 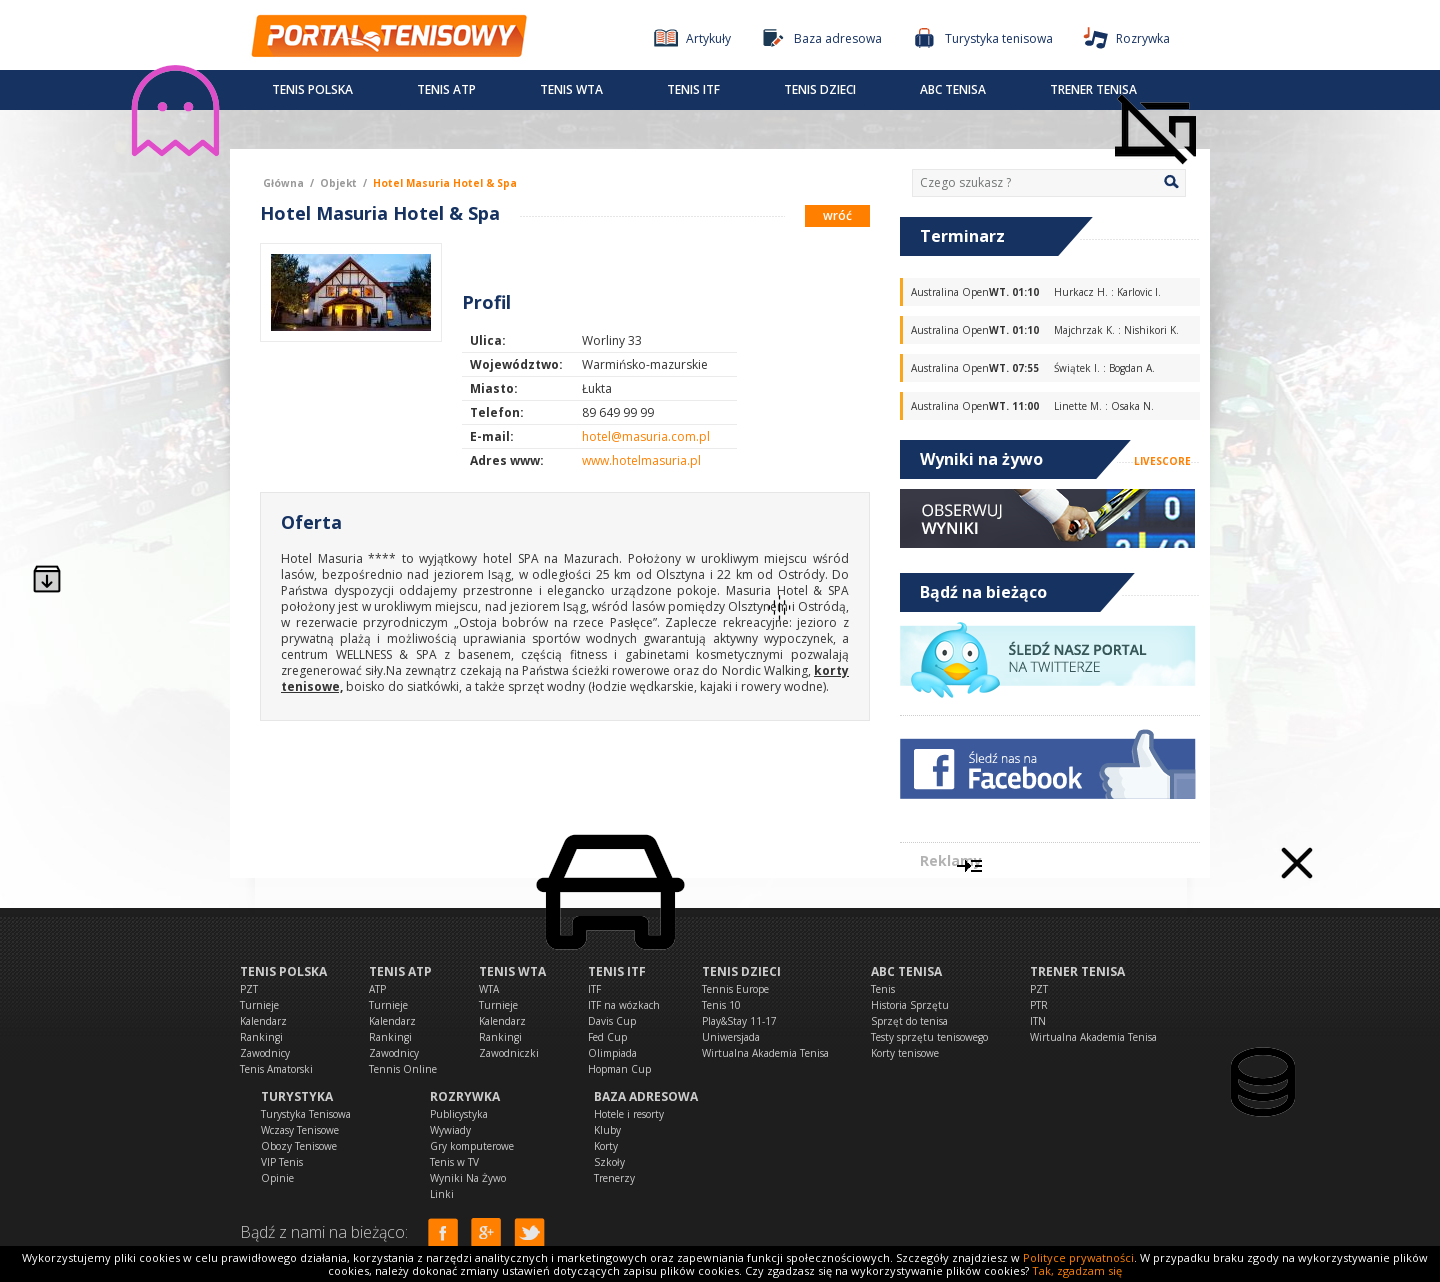 What do you see at coordinates (970, 866) in the screenshot?
I see `expand to read more content` at bounding box center [970, 866].